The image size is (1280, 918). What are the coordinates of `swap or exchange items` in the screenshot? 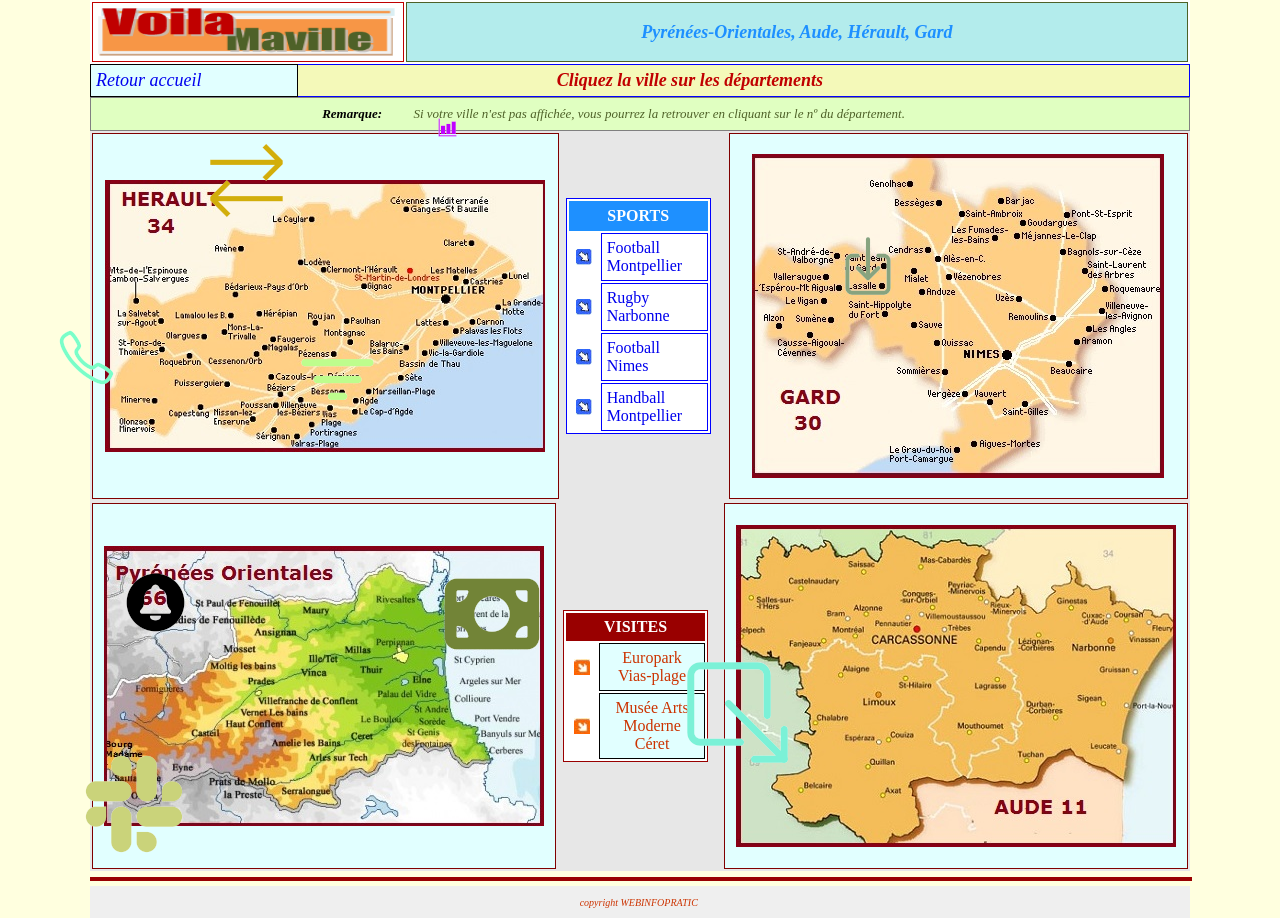 It's located at (246, 180).